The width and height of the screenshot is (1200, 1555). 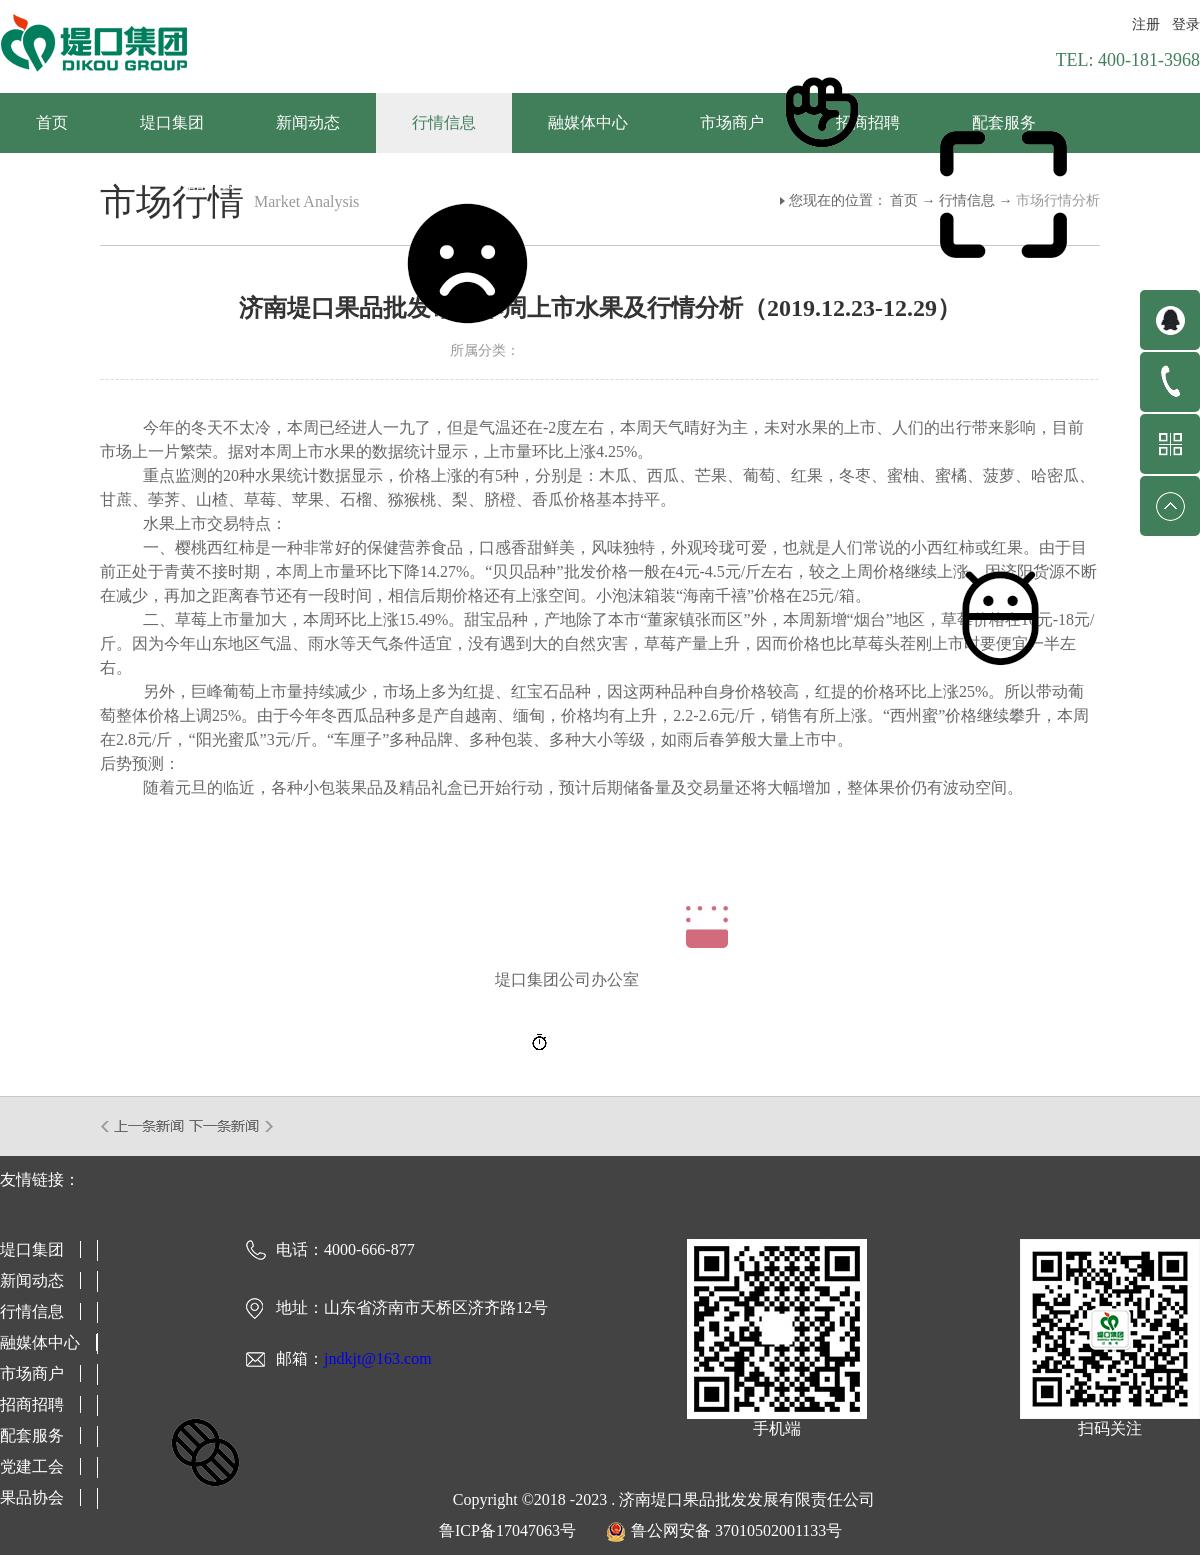 What do you see at coordinates (1000, 616) in the screenshot?
I see `android device or platform indicator` at bounding box center [1000, 616].